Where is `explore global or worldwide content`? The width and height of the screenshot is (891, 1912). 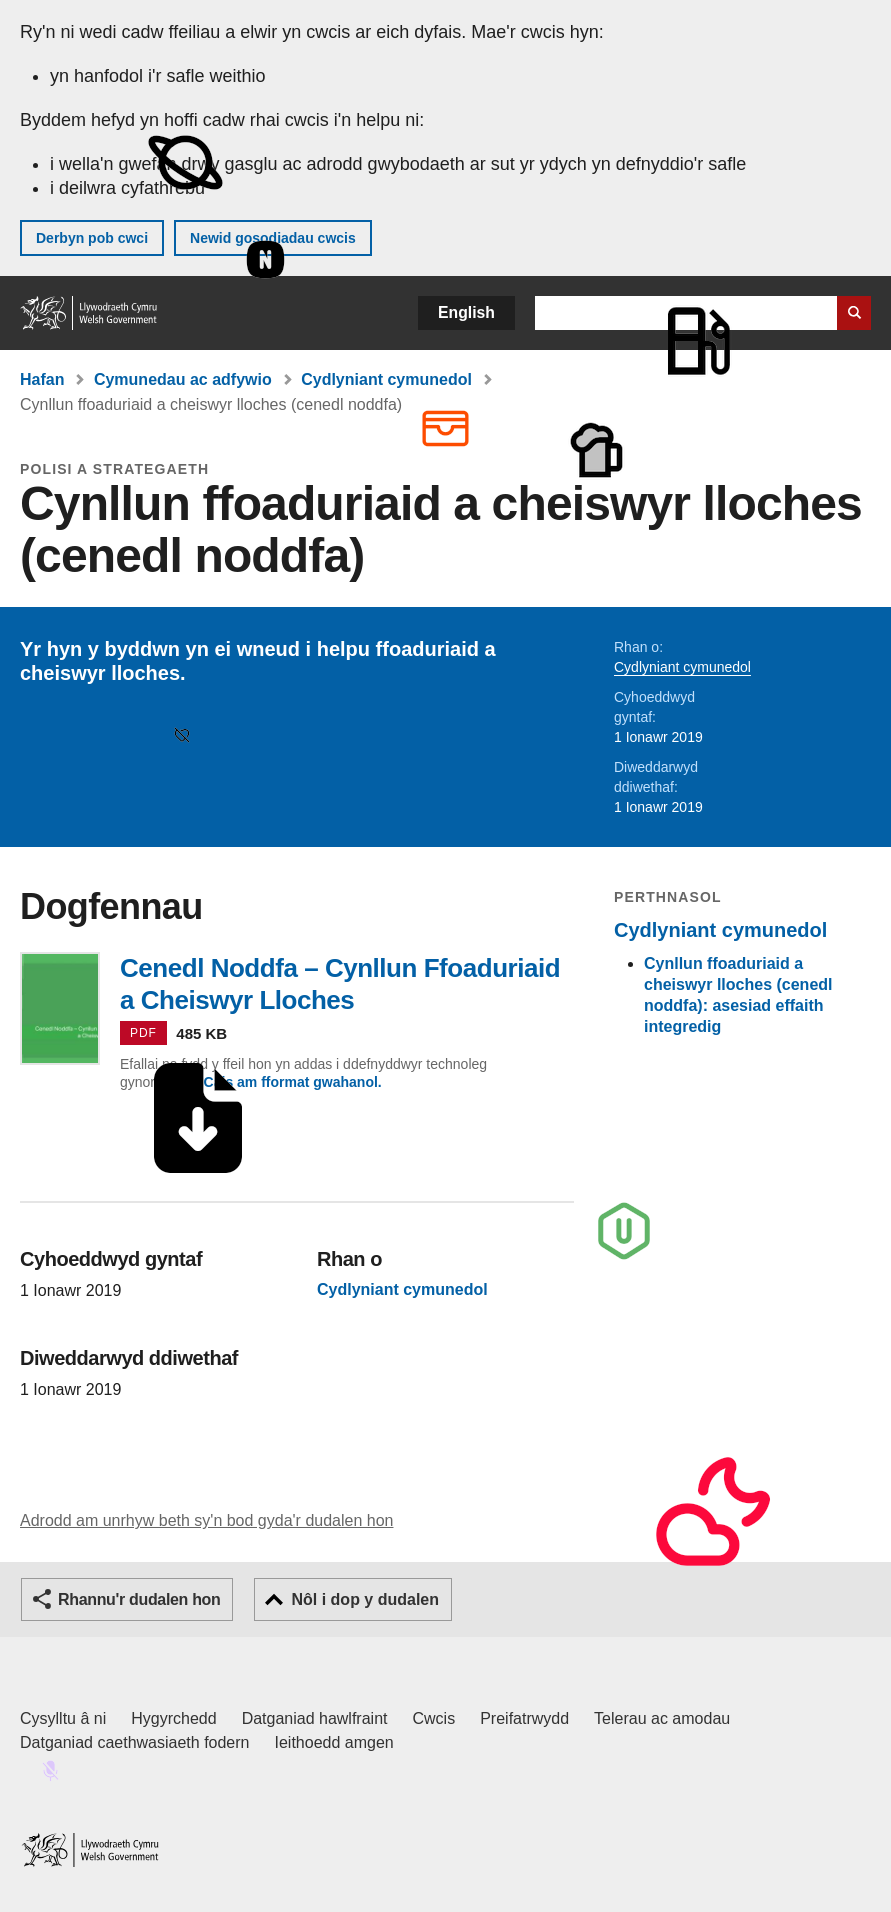 explore global or worldwide content is located at coordinates (185, 162).